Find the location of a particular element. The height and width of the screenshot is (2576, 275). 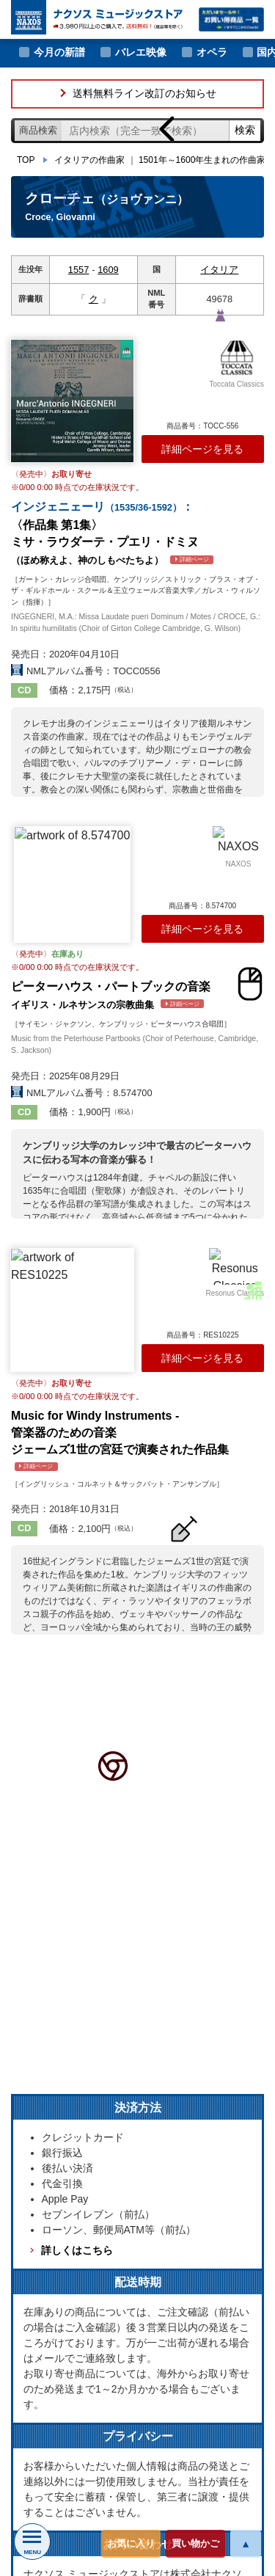

access theme park or amusement park information is located at coordinates (253, 1291).